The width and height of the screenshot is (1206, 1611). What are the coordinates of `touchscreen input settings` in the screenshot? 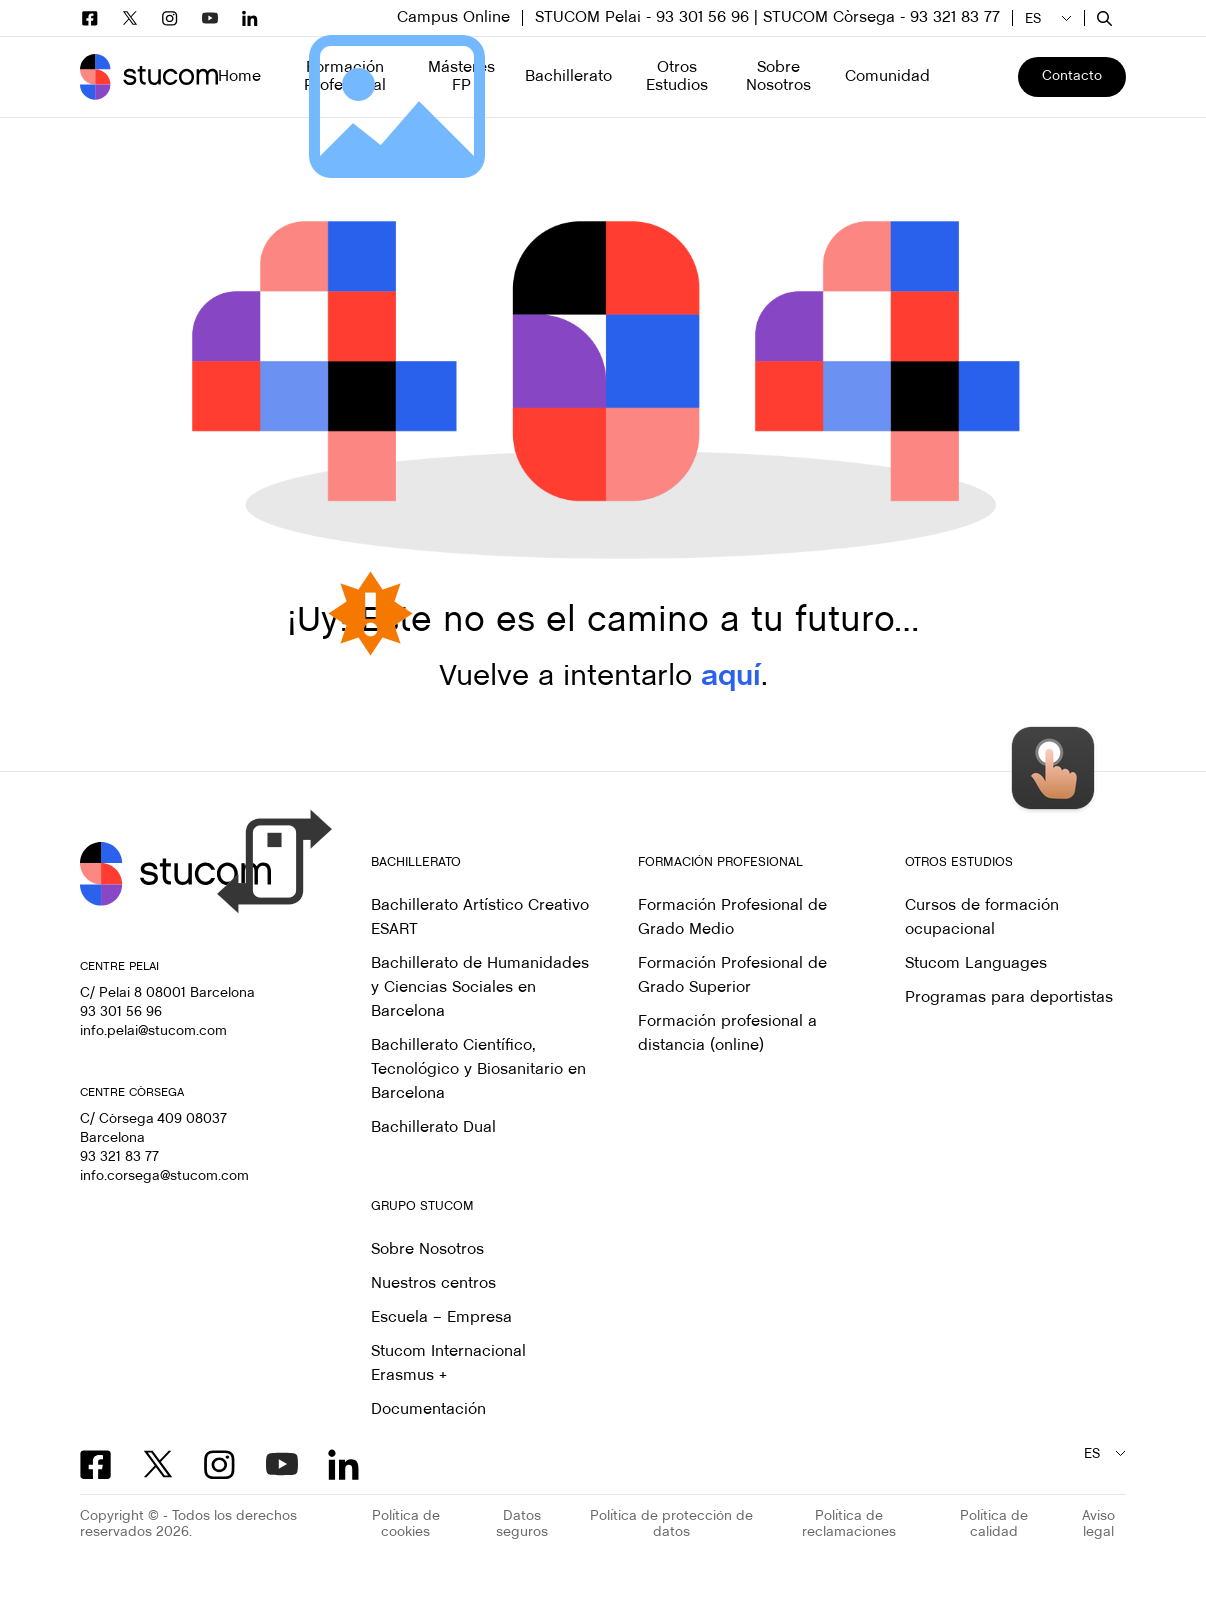 It's located at (1053, 768).